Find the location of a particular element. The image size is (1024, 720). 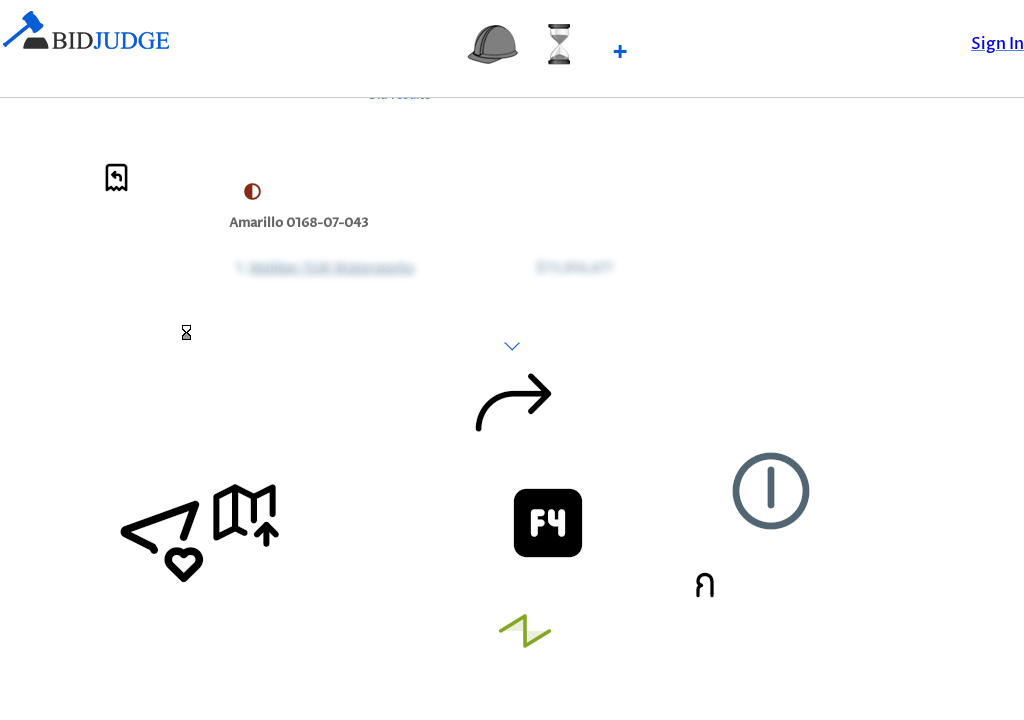

upload or share your current map location is located at coordinates (244, 512).